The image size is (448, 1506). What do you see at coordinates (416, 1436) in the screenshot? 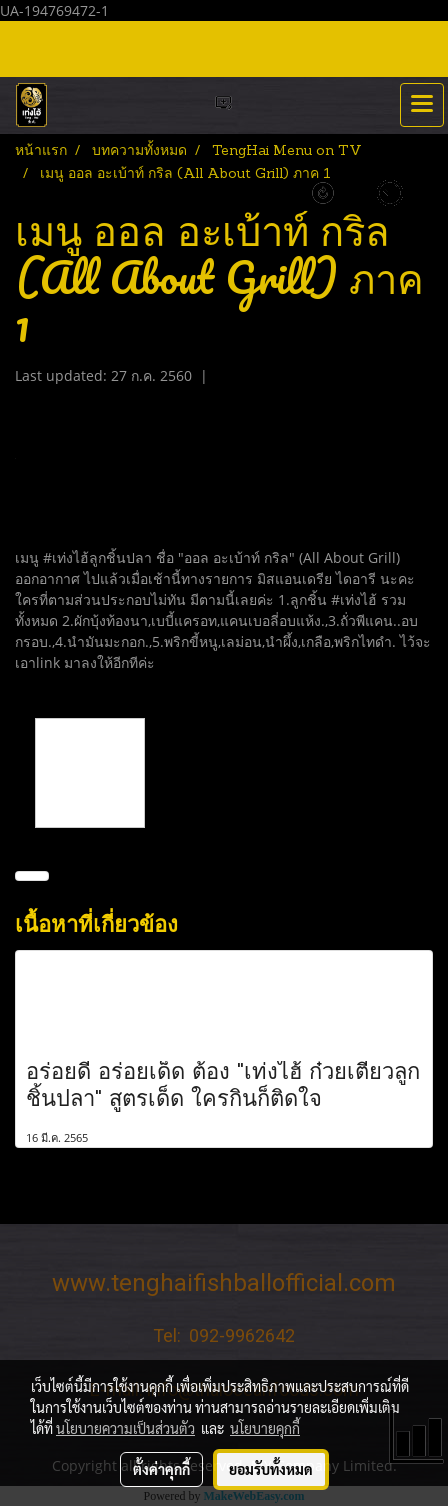
I see `view analytics or statistics` at bounding box center [416, 1436].